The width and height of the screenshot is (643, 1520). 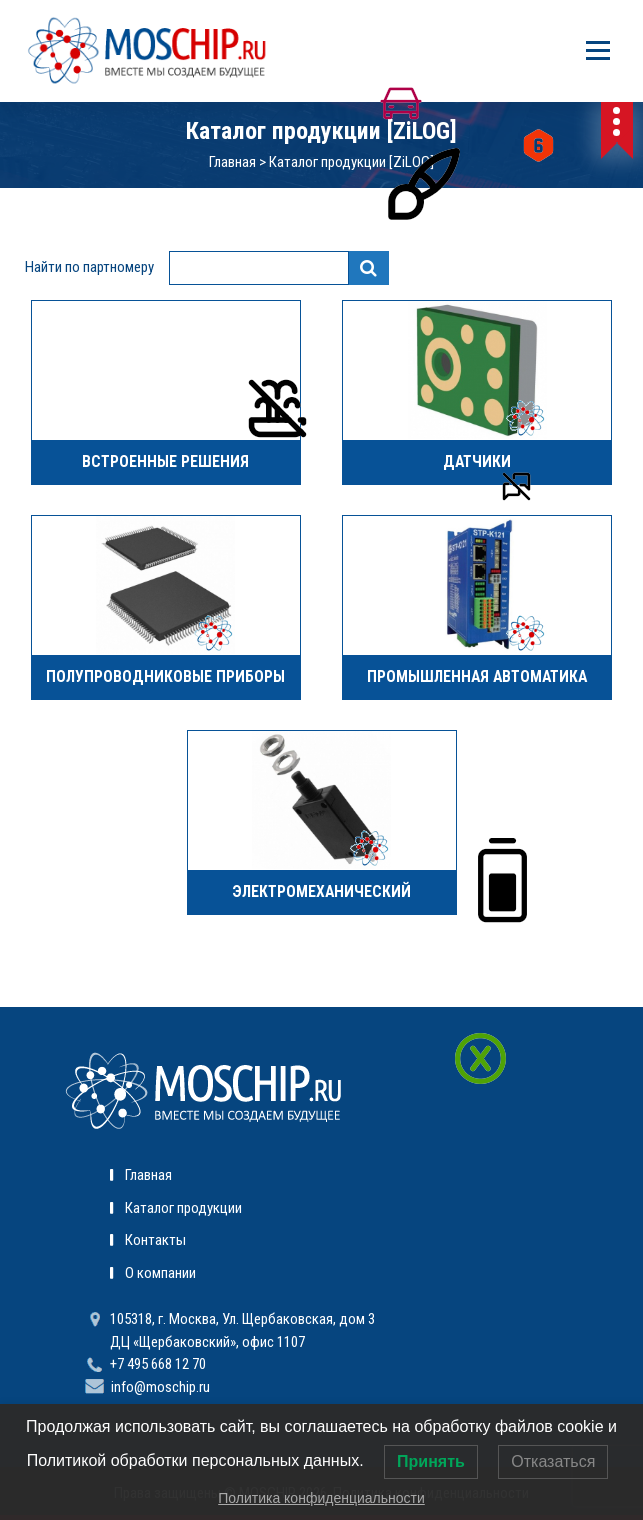 What do you see at coordinates (480, 1058) in the screenshot?
I see `xbox x button indicator` at bounding box center [480, 1058].